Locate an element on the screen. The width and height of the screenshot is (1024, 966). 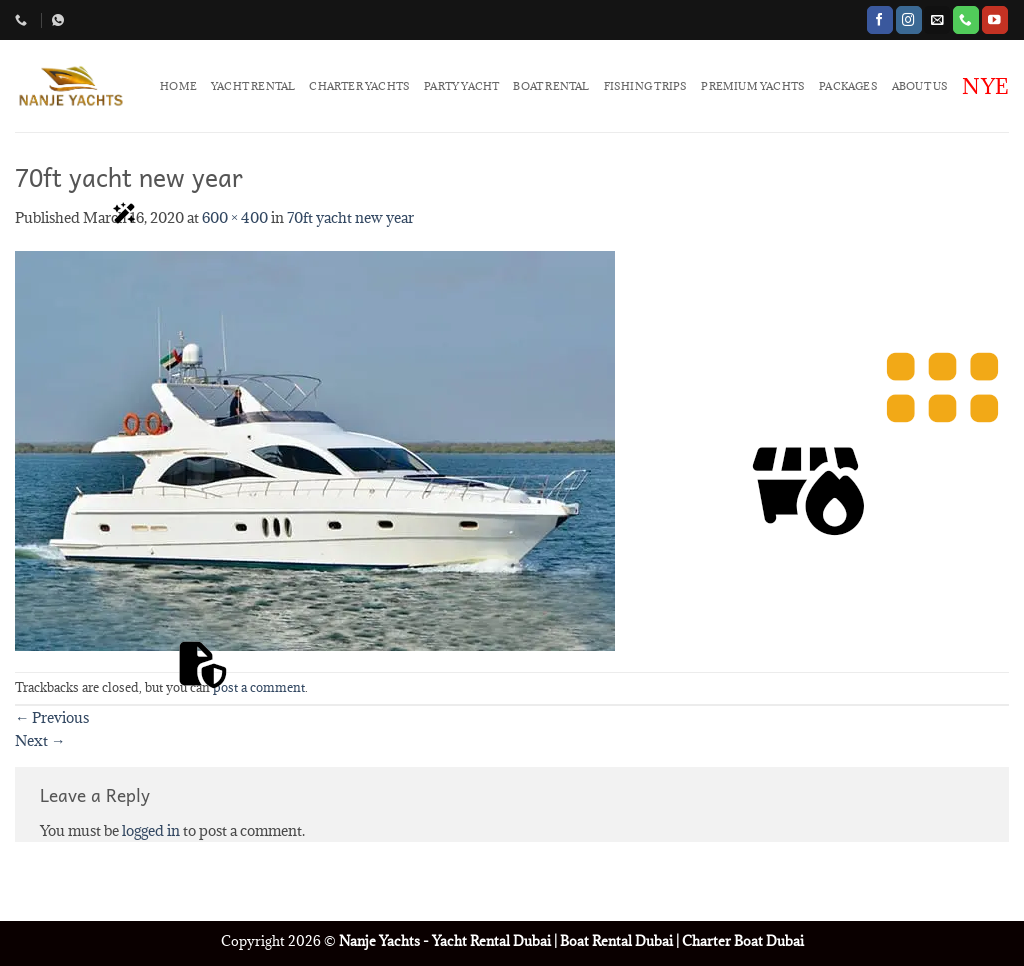
indicates a protected or secure file is located at coordinates (201, 663).